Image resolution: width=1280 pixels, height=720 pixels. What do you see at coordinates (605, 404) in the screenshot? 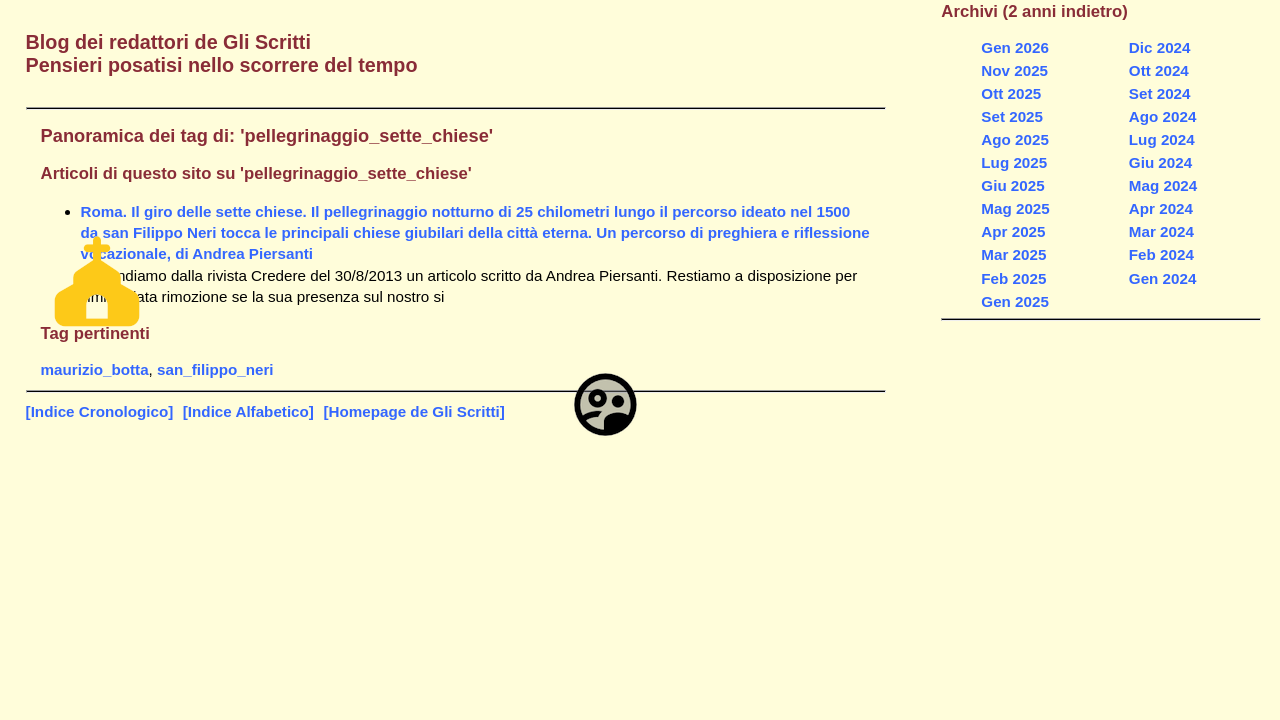
I see `view supervised or child accounts` at bounding box center [605, 404].